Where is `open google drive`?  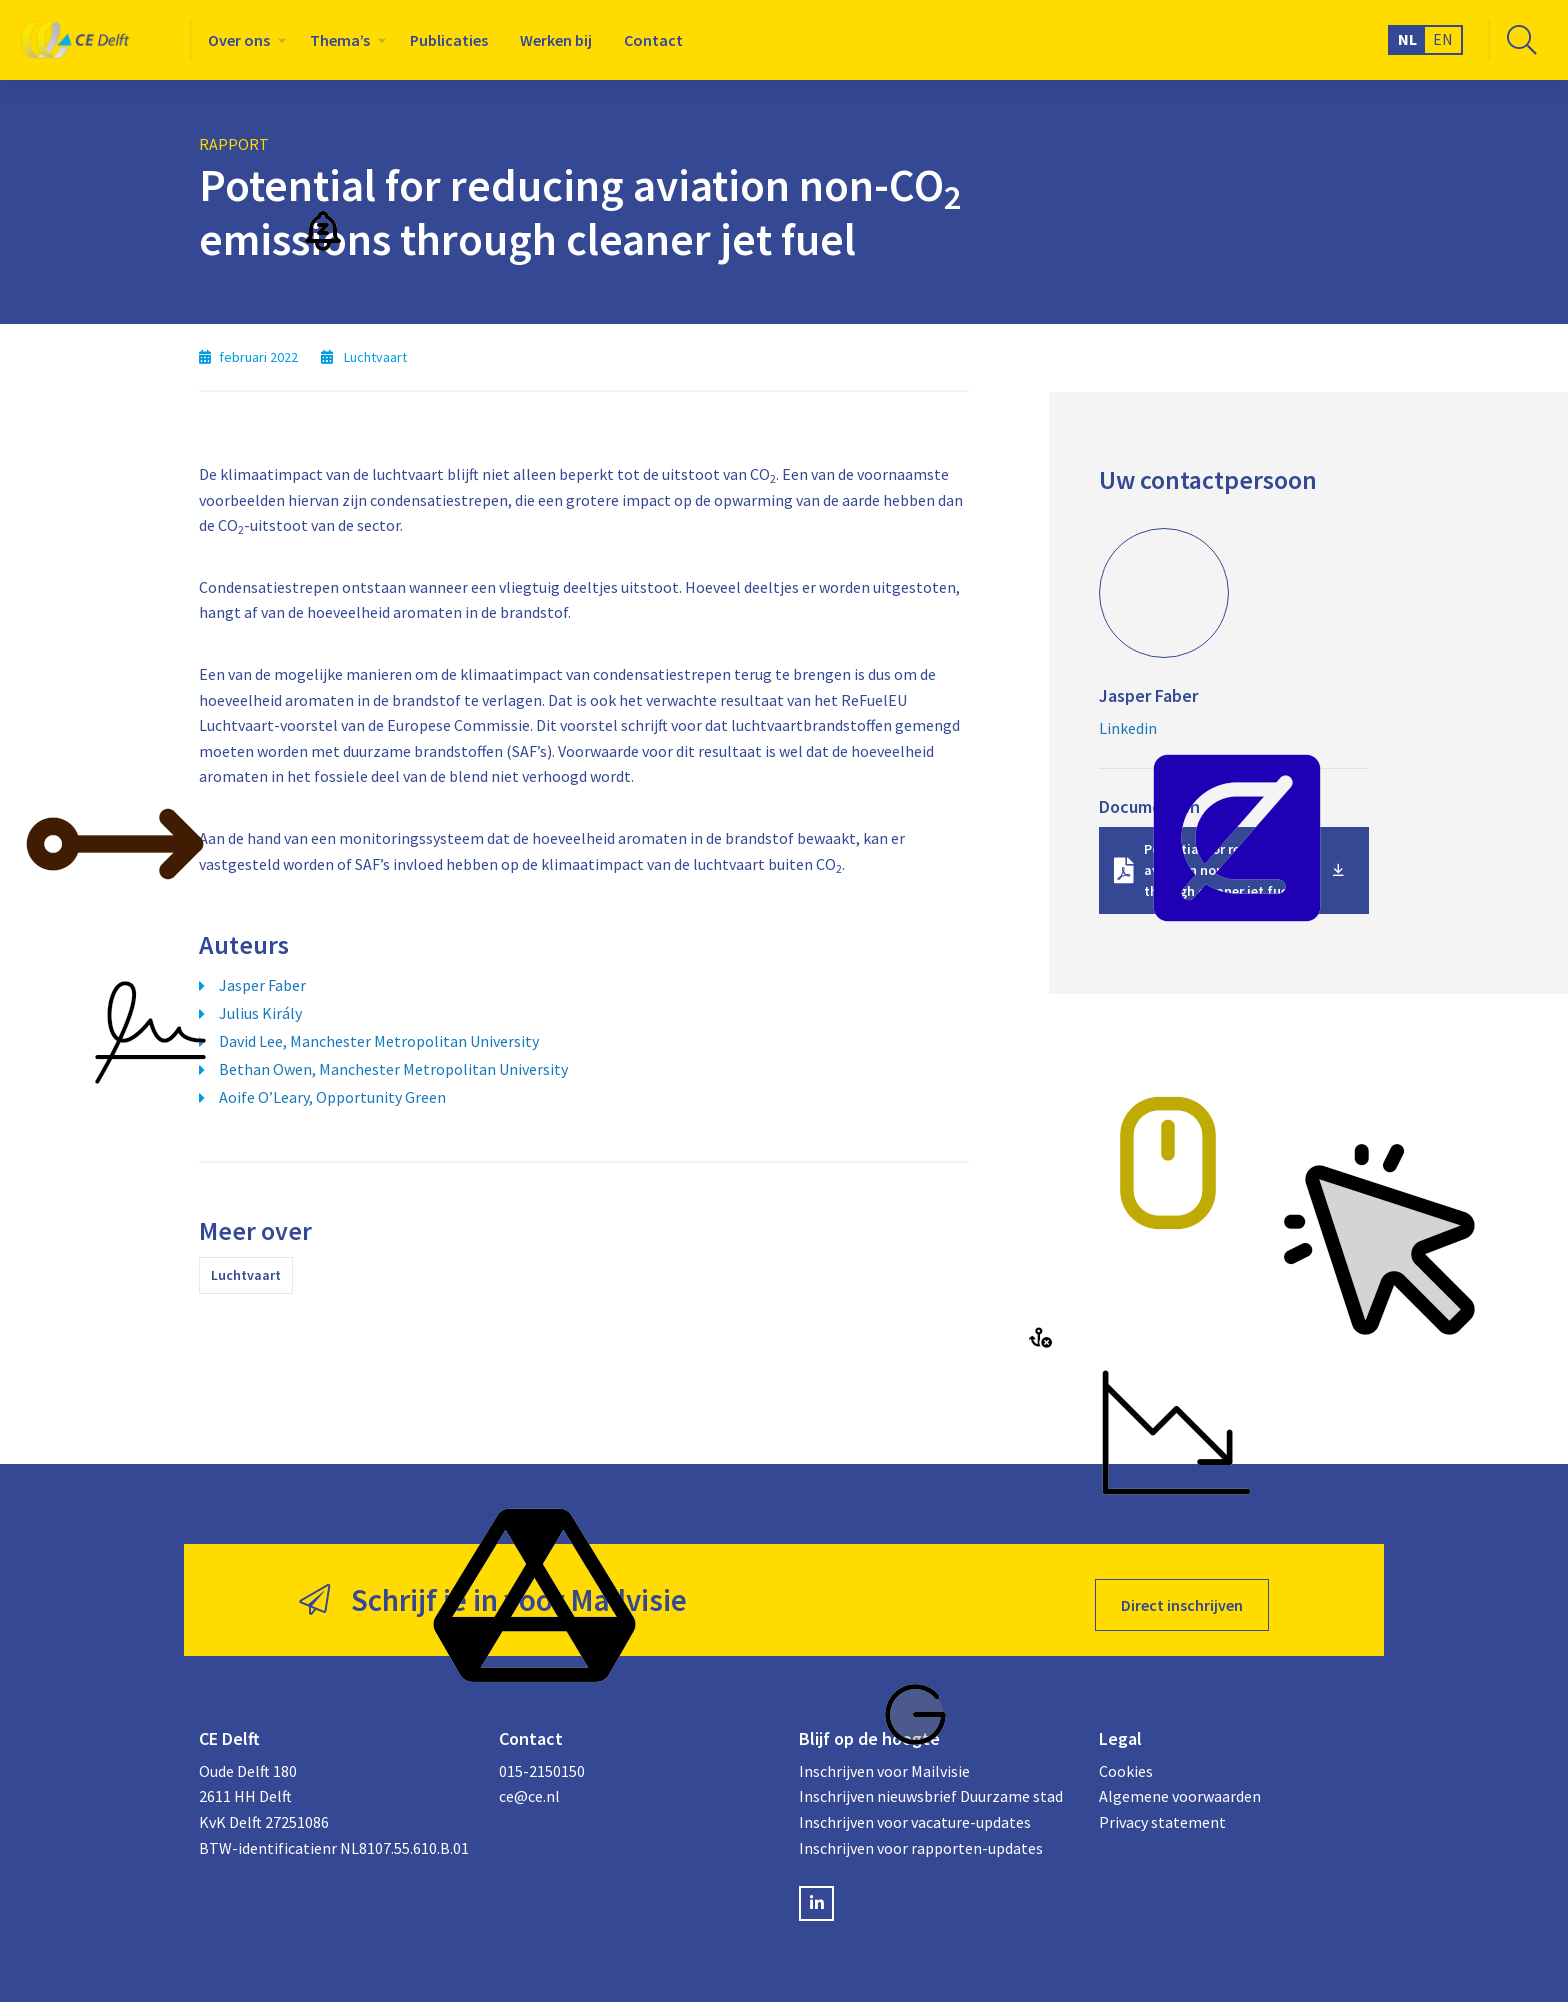 open google drive is located at coordinates (534, 1602).